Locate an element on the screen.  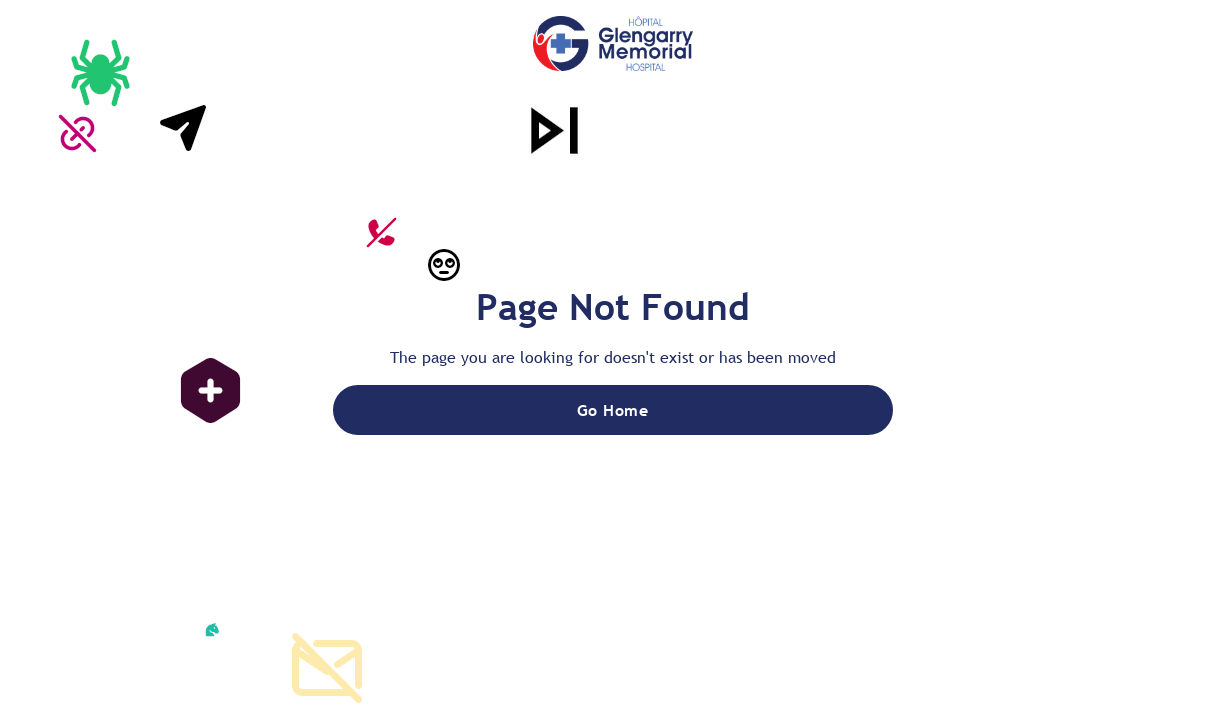
send a message is located at coordinates (182, 128).